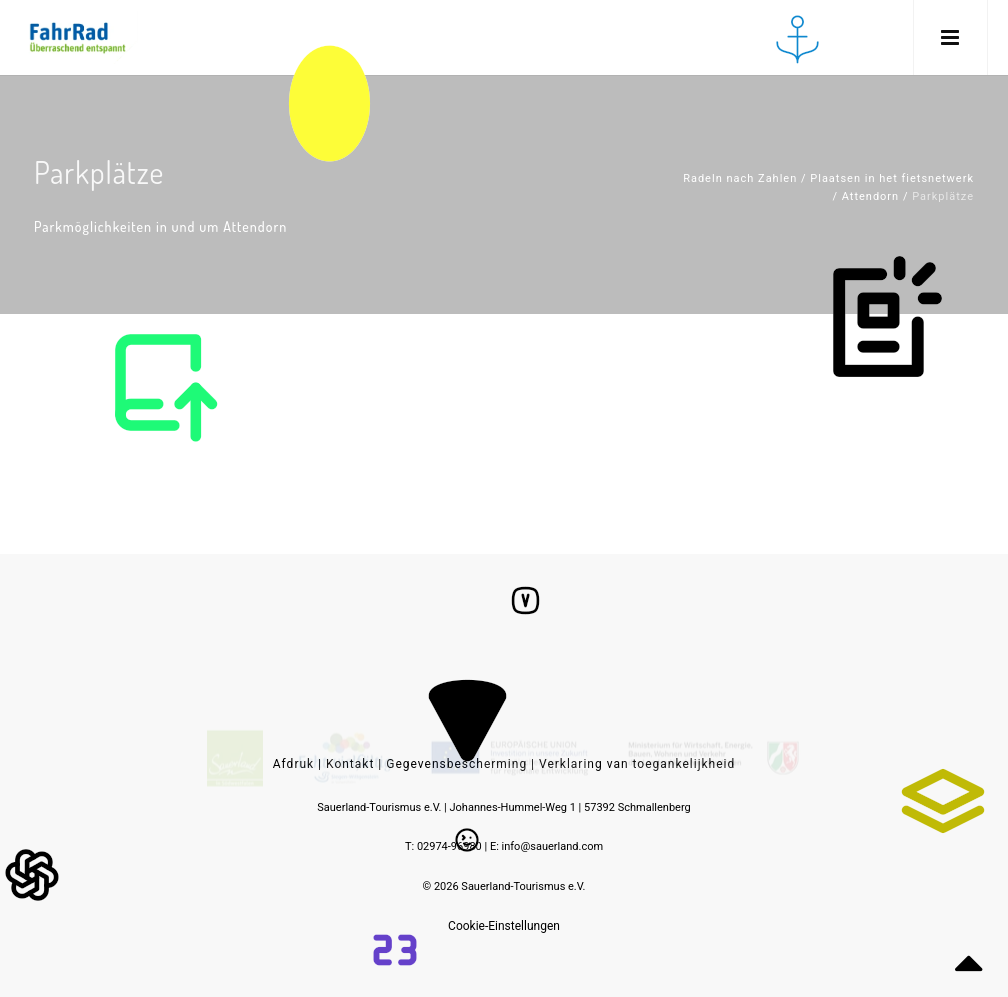  Describe the element at coordinates (467, 840) in the screenshot. I see `add a playful or winking emoji to your message` at that location.